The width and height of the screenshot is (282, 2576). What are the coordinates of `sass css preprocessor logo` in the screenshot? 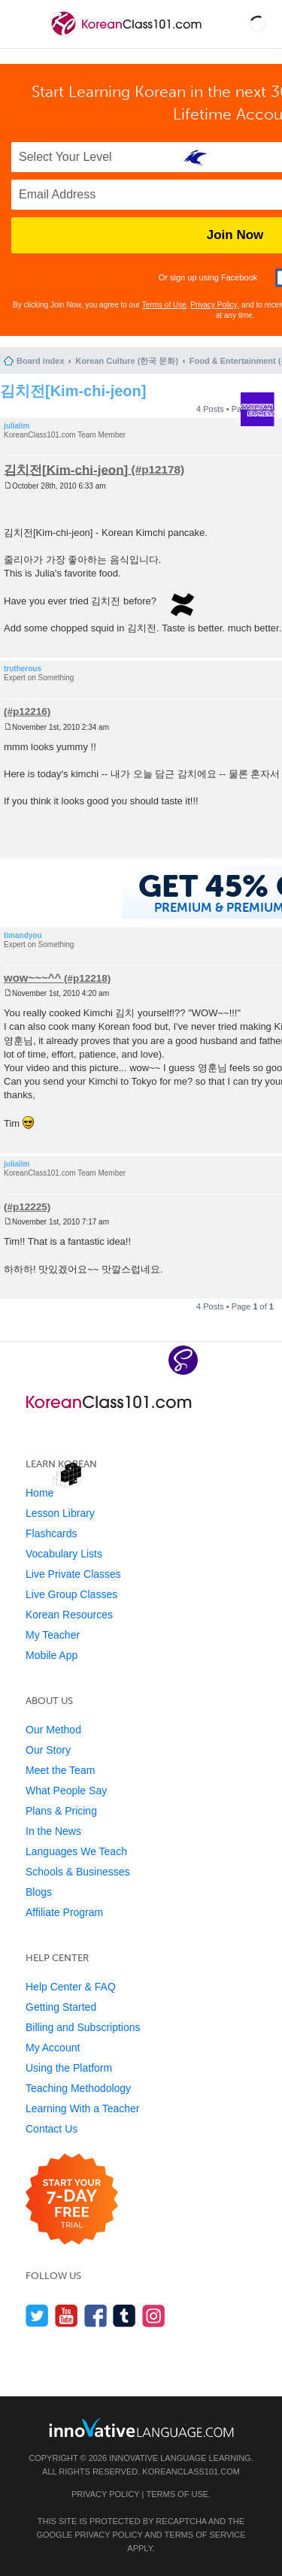 It's located at (183, 1360).